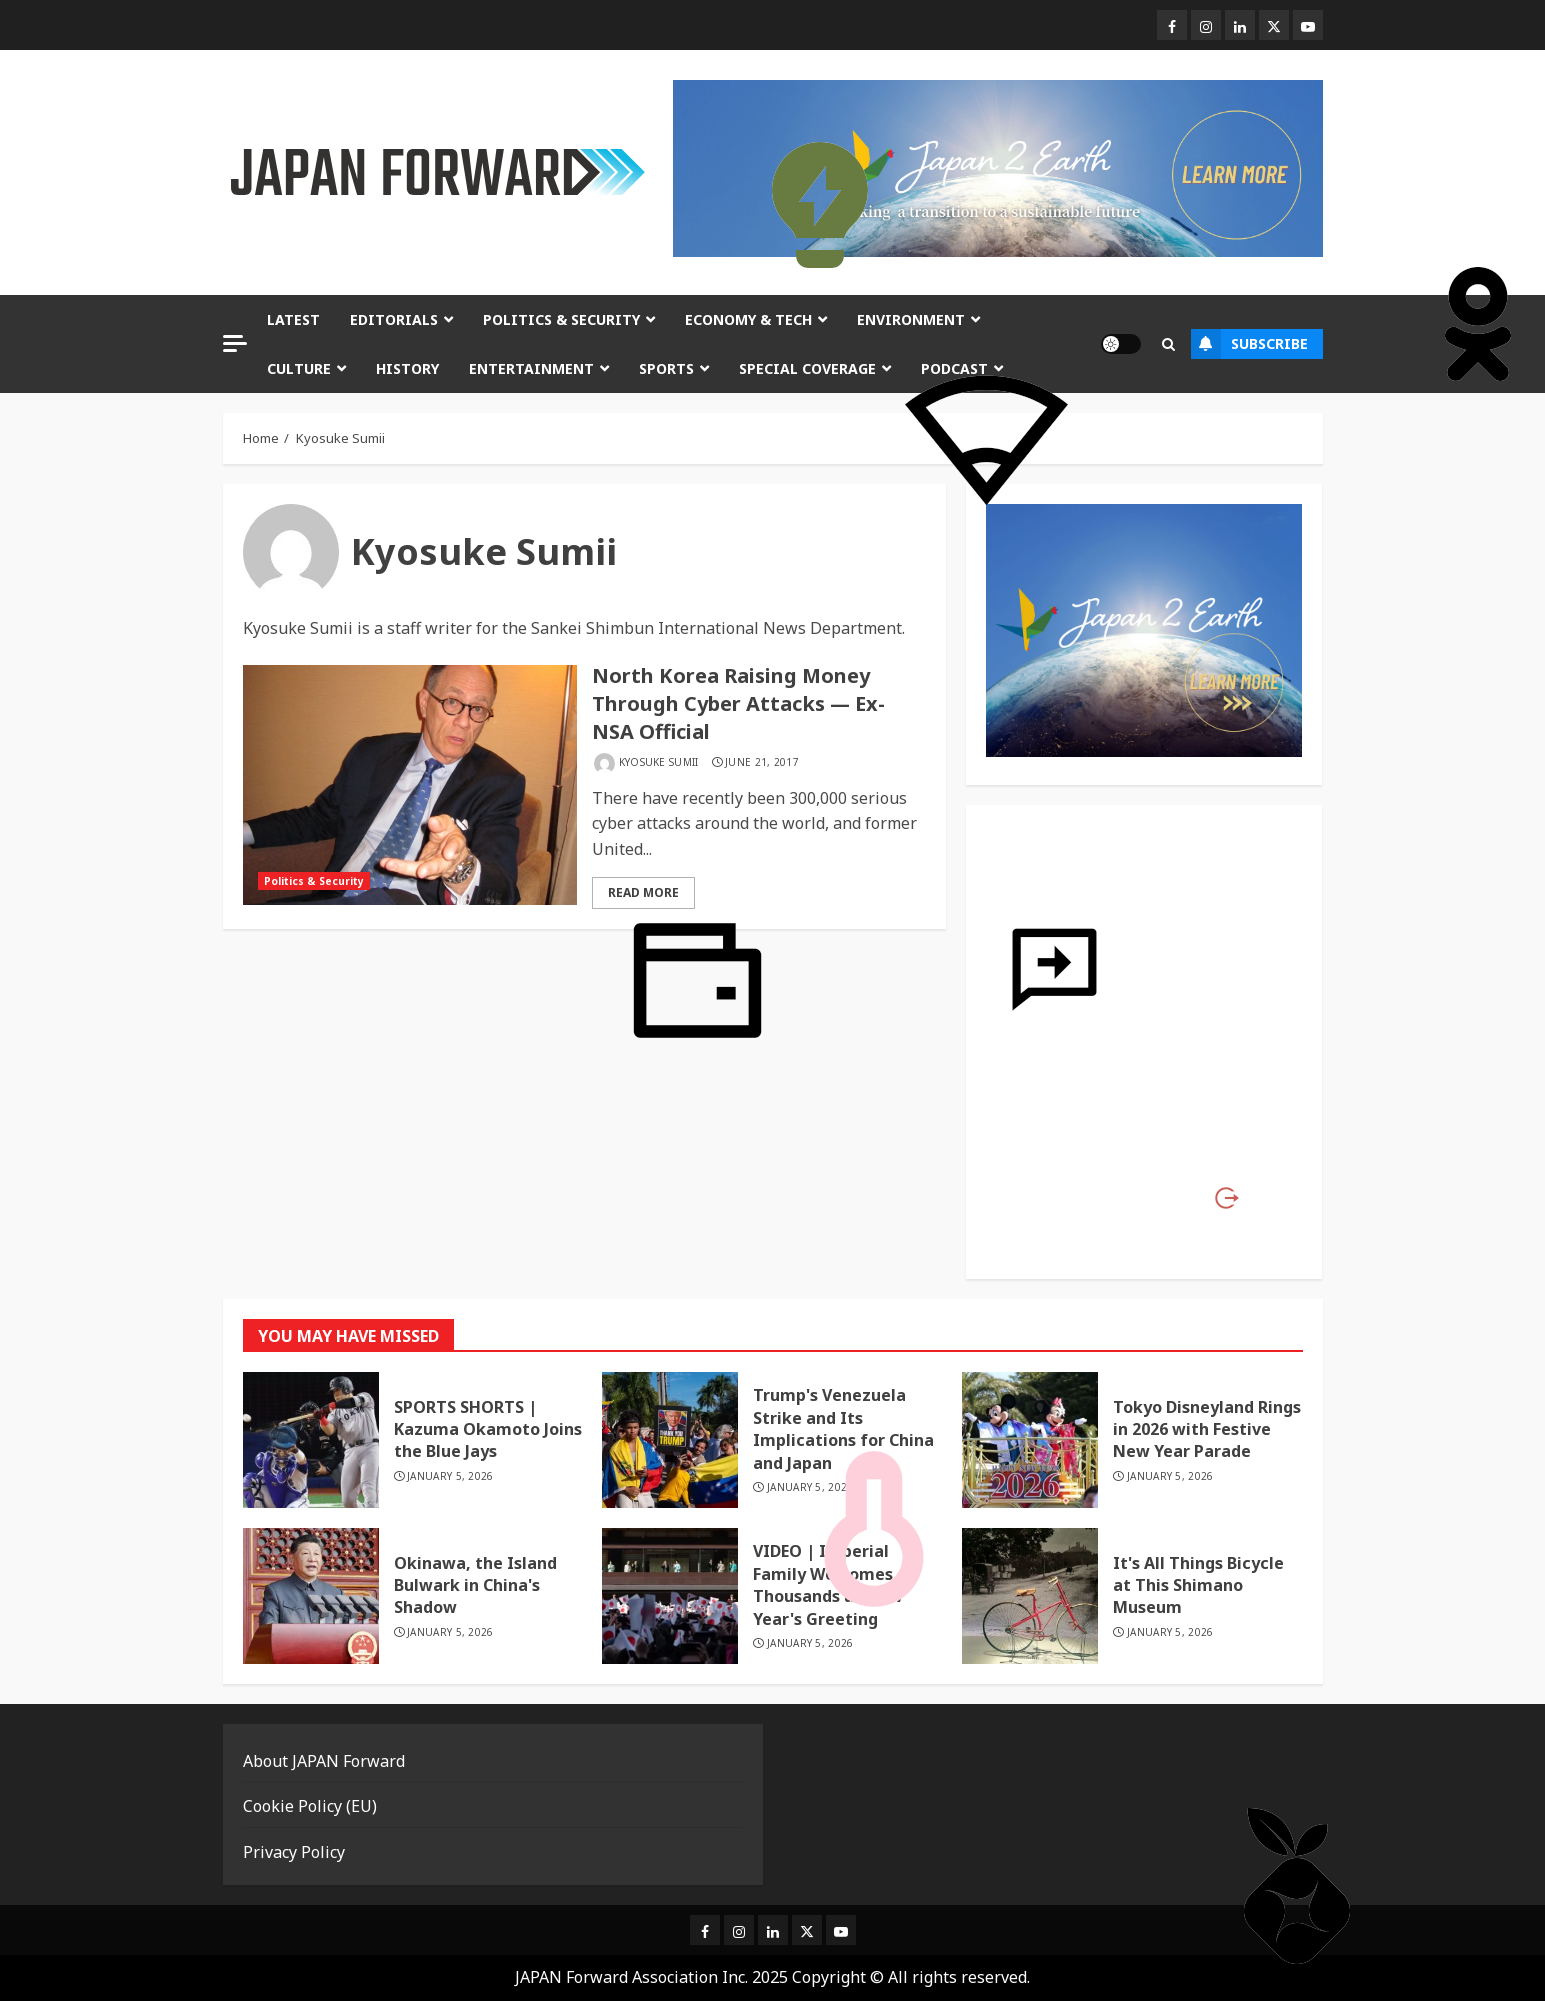  What do you see at coordinates (697, 980) in the screenshot?
I see `access your wallet or payment methods` at bounding box center [697, 980].